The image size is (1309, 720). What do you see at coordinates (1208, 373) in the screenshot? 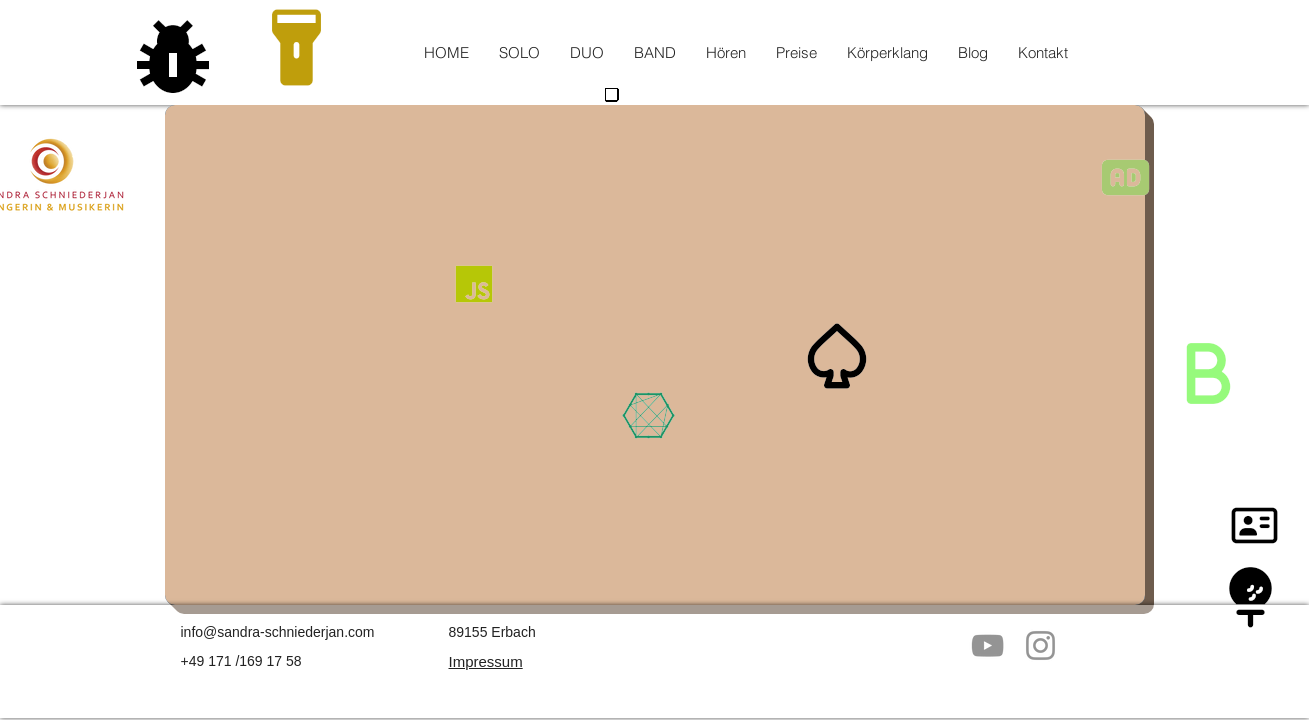
I see `apply bold formatting to selected text` at bounding box center [1208, 373].